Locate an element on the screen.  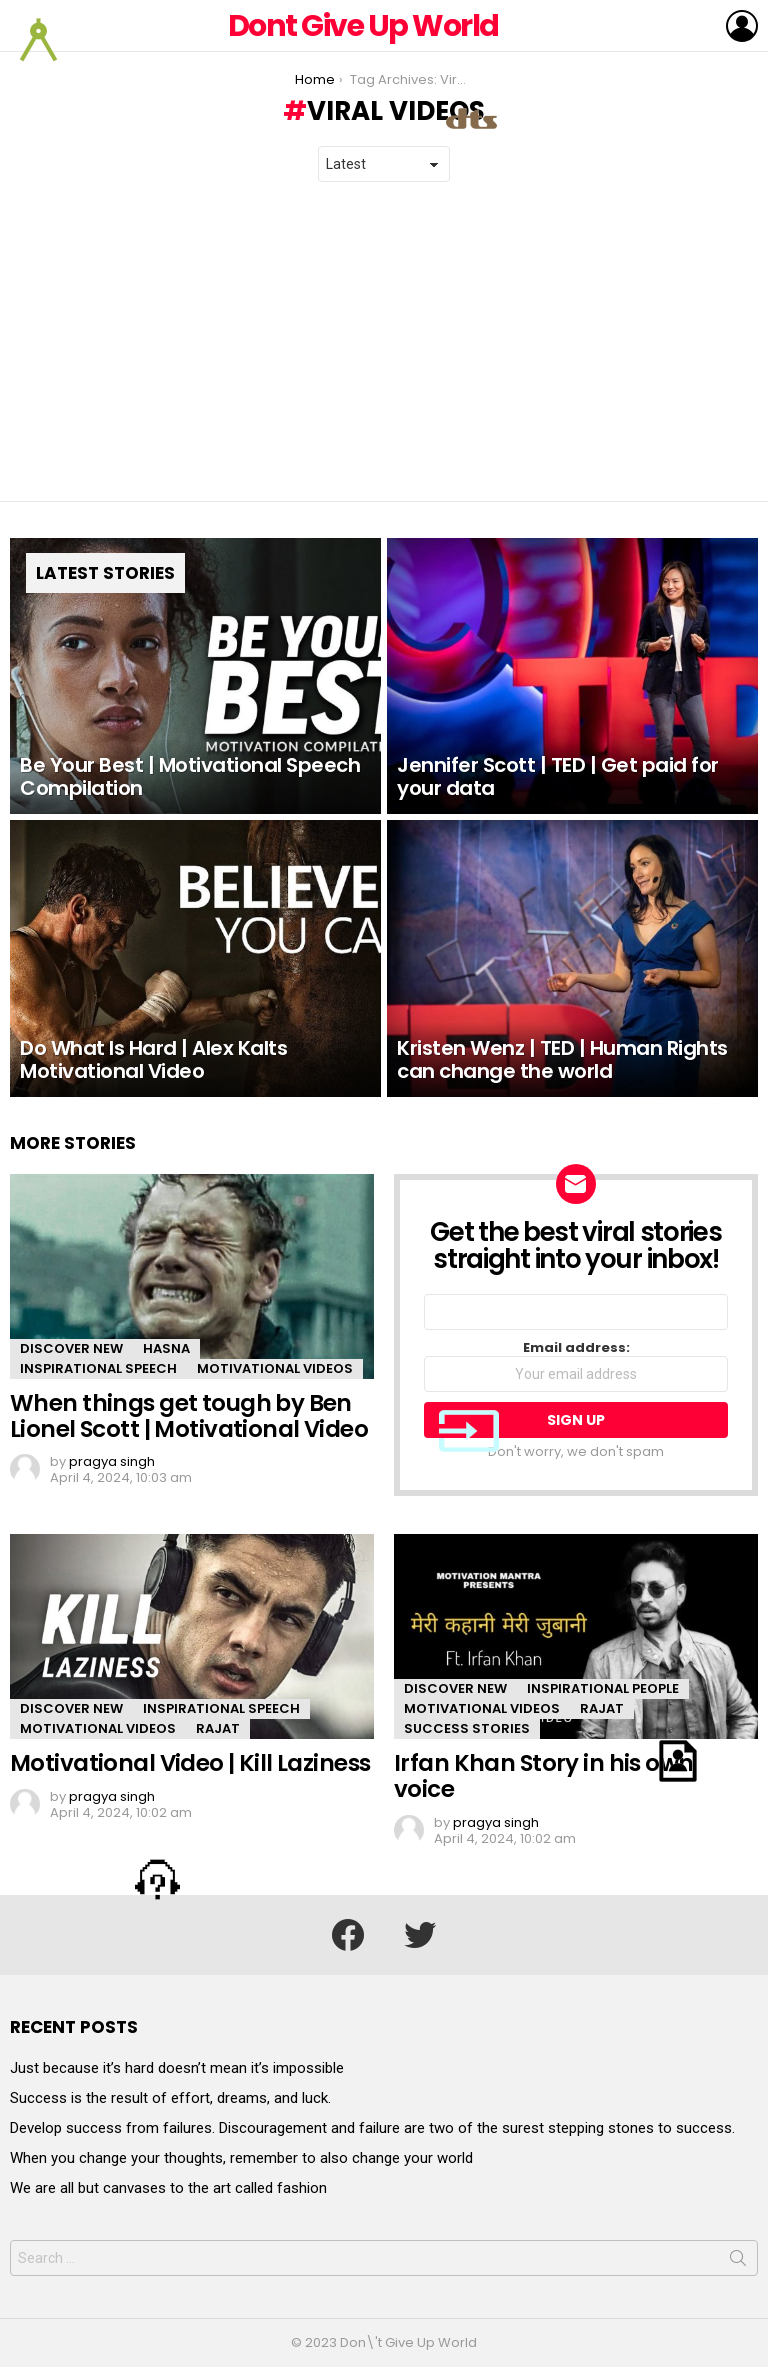
dts audio technology logo is located at coordinates (471, 118).